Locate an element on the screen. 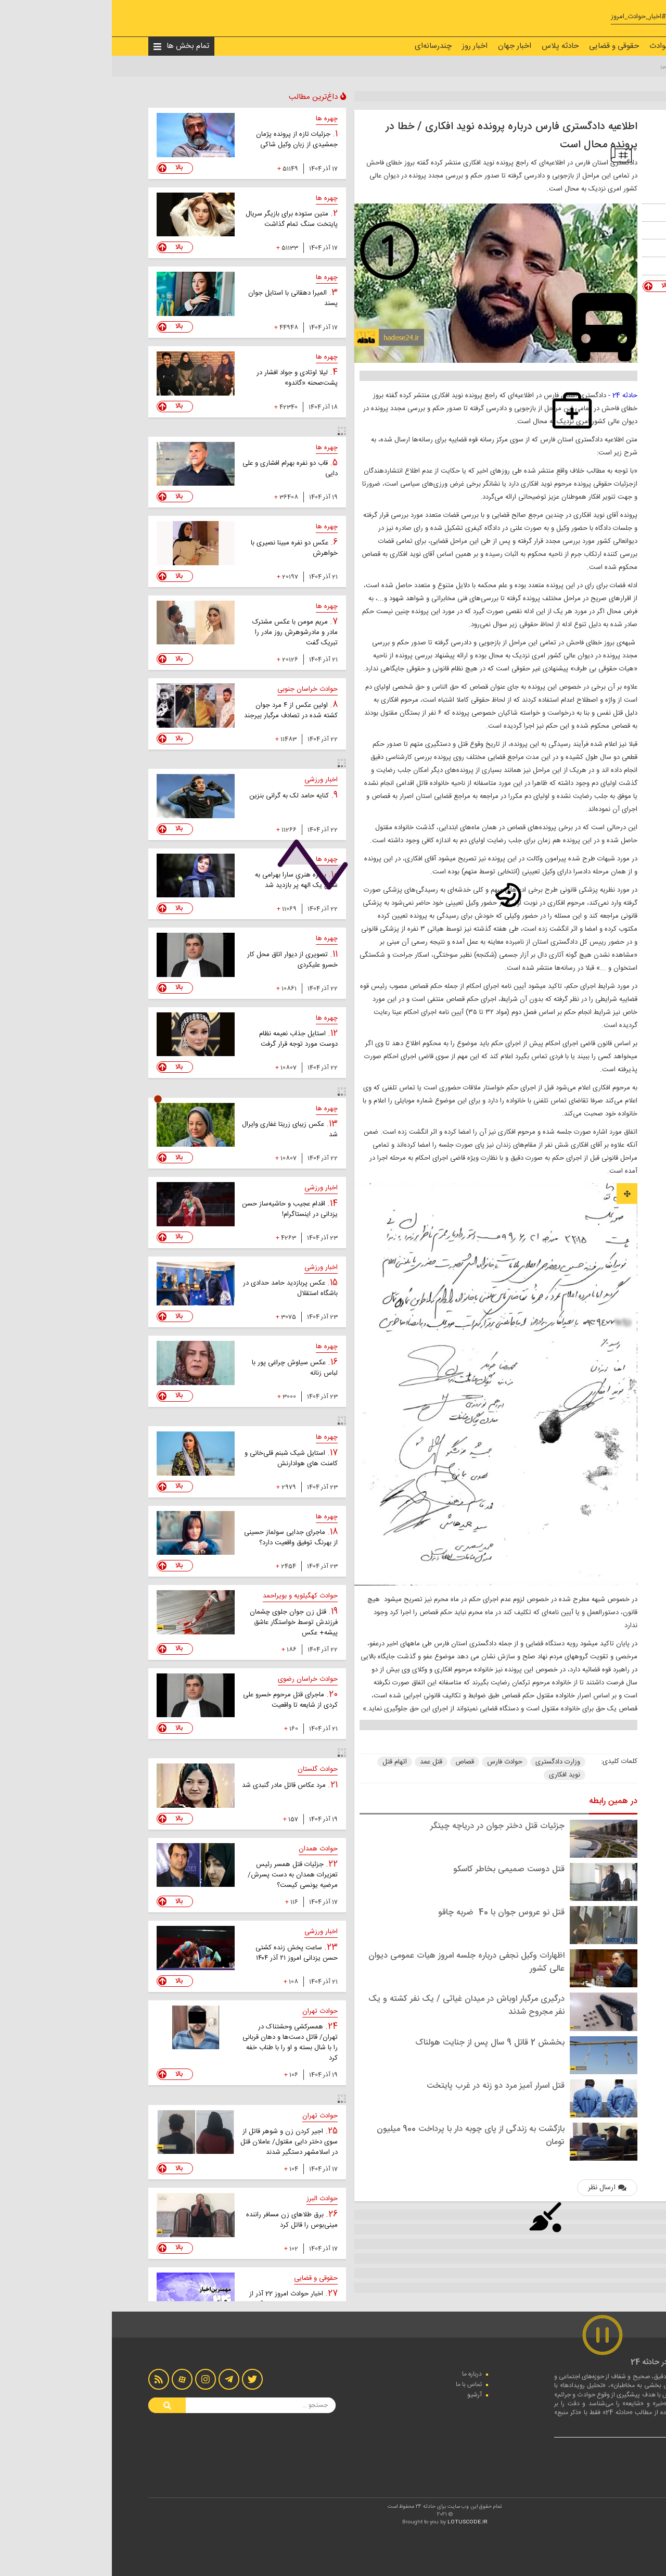  indicates the first step in a sequence or tutorial is located at coordinates (389, 250).